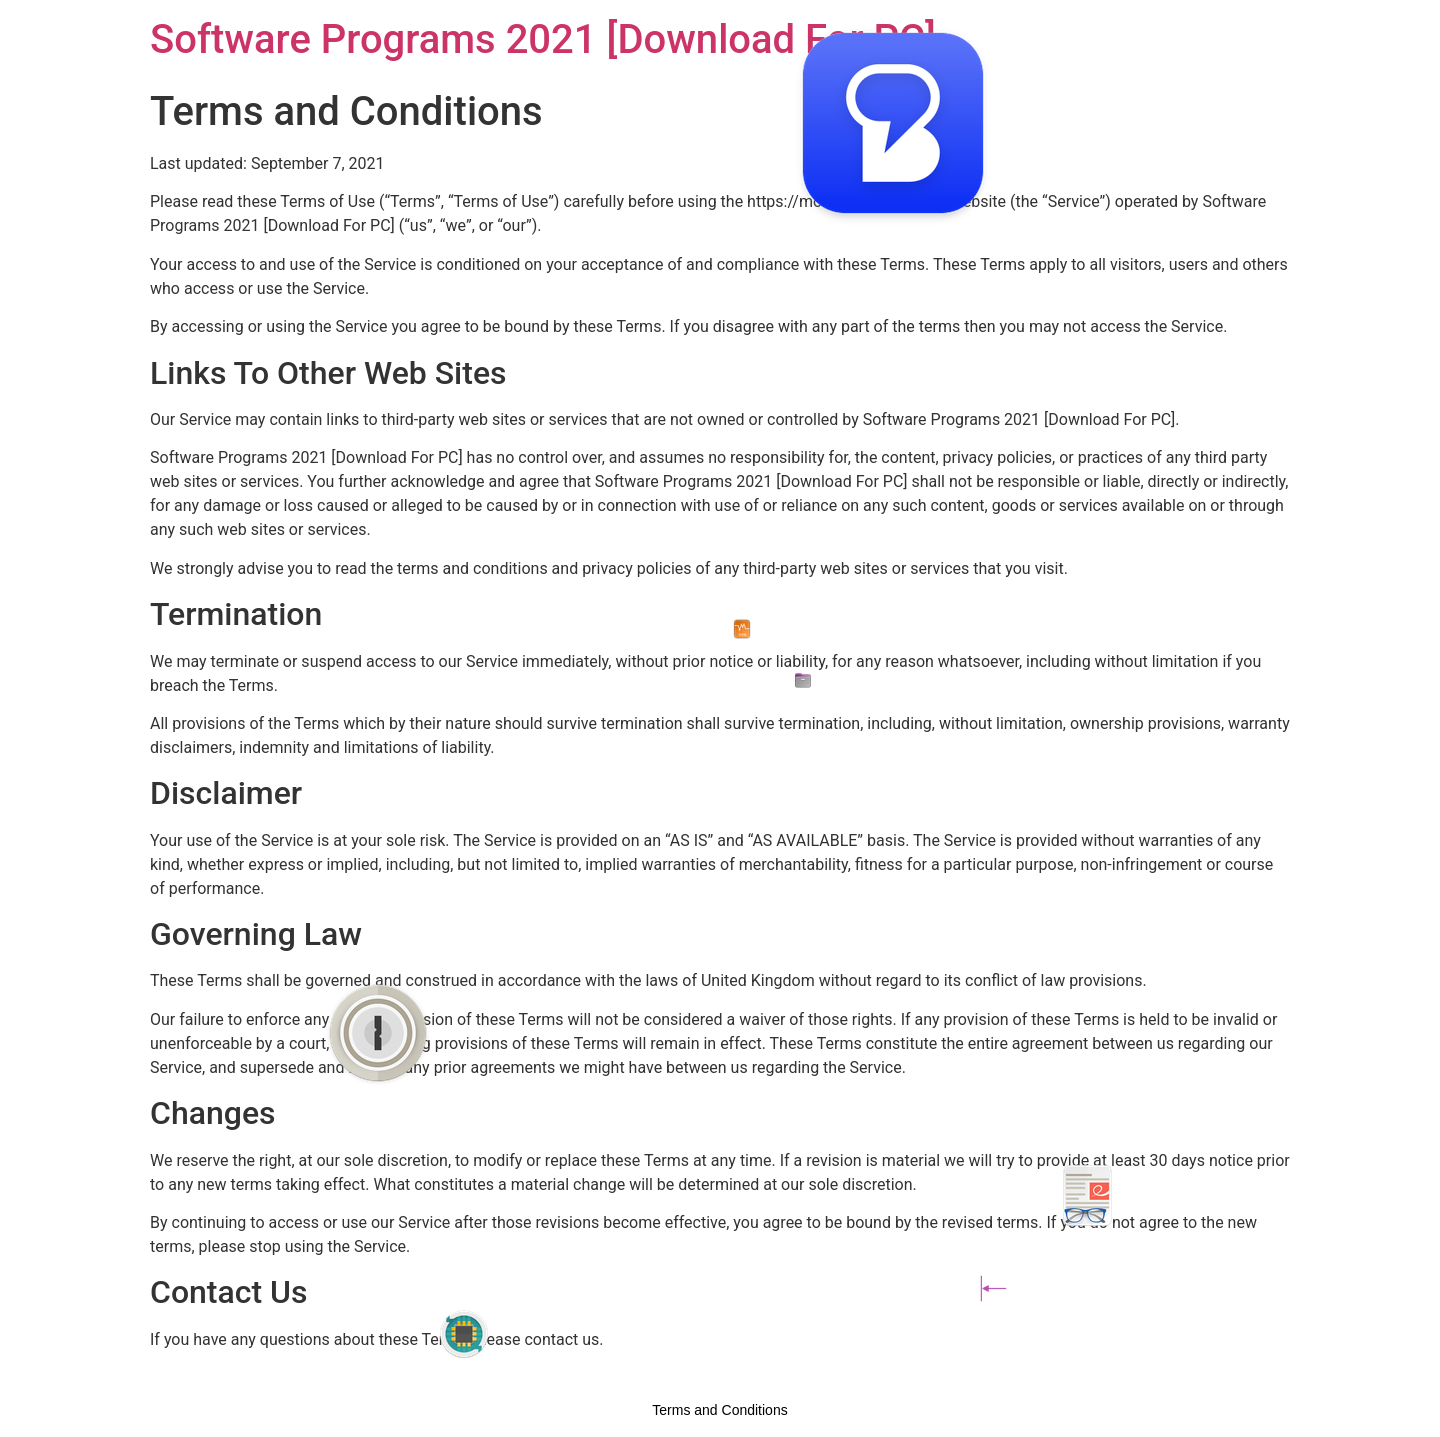 The image size is (1440, 1437). What do you see at coordinates (378, 1033) in the screenshot?
I see `open the passwords app` at bounding box center [378, 1033].